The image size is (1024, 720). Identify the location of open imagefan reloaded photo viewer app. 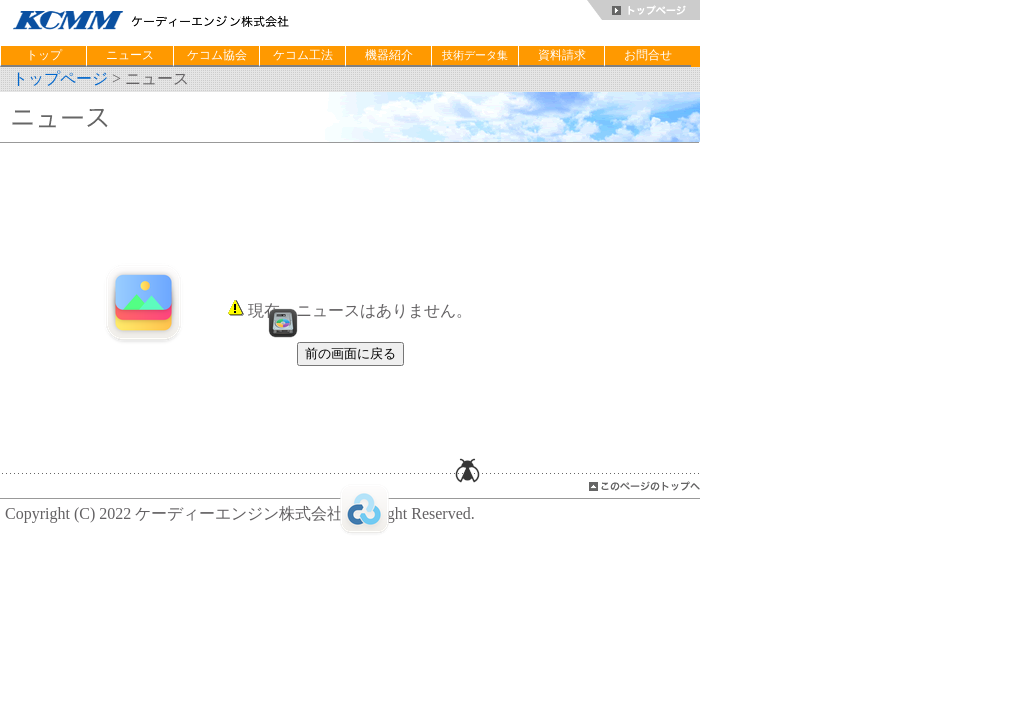
(143, 302).